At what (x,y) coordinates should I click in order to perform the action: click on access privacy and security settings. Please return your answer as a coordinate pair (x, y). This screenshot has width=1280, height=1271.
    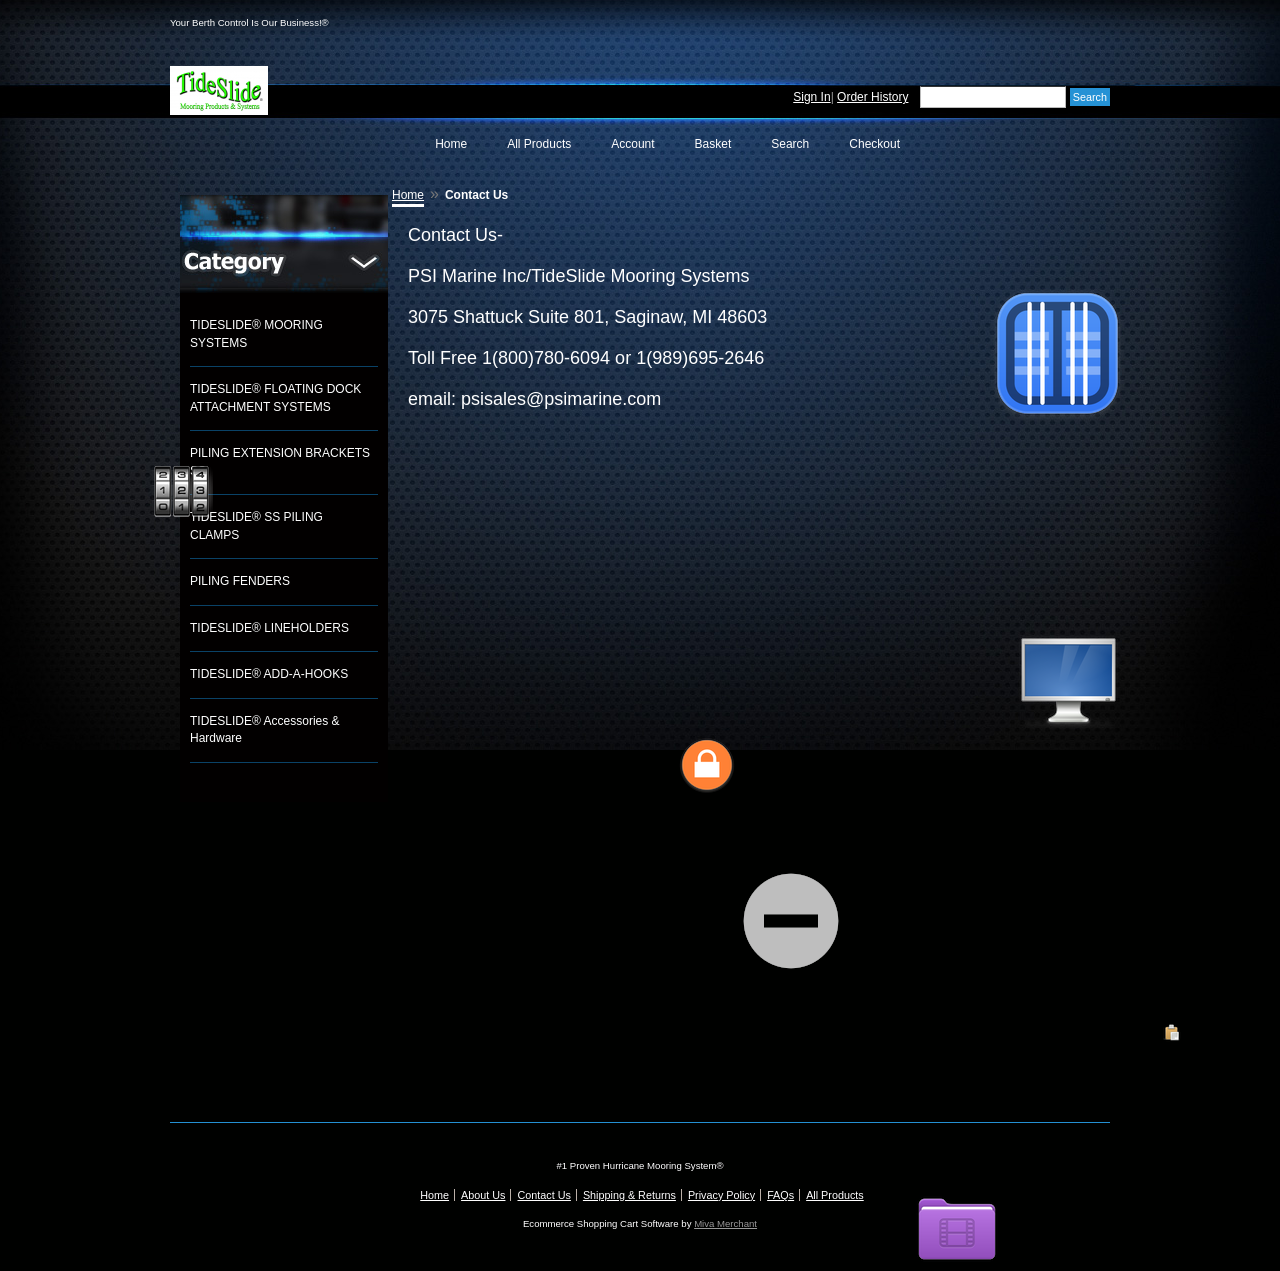
    Looking at the image, I should click on (181, 491).